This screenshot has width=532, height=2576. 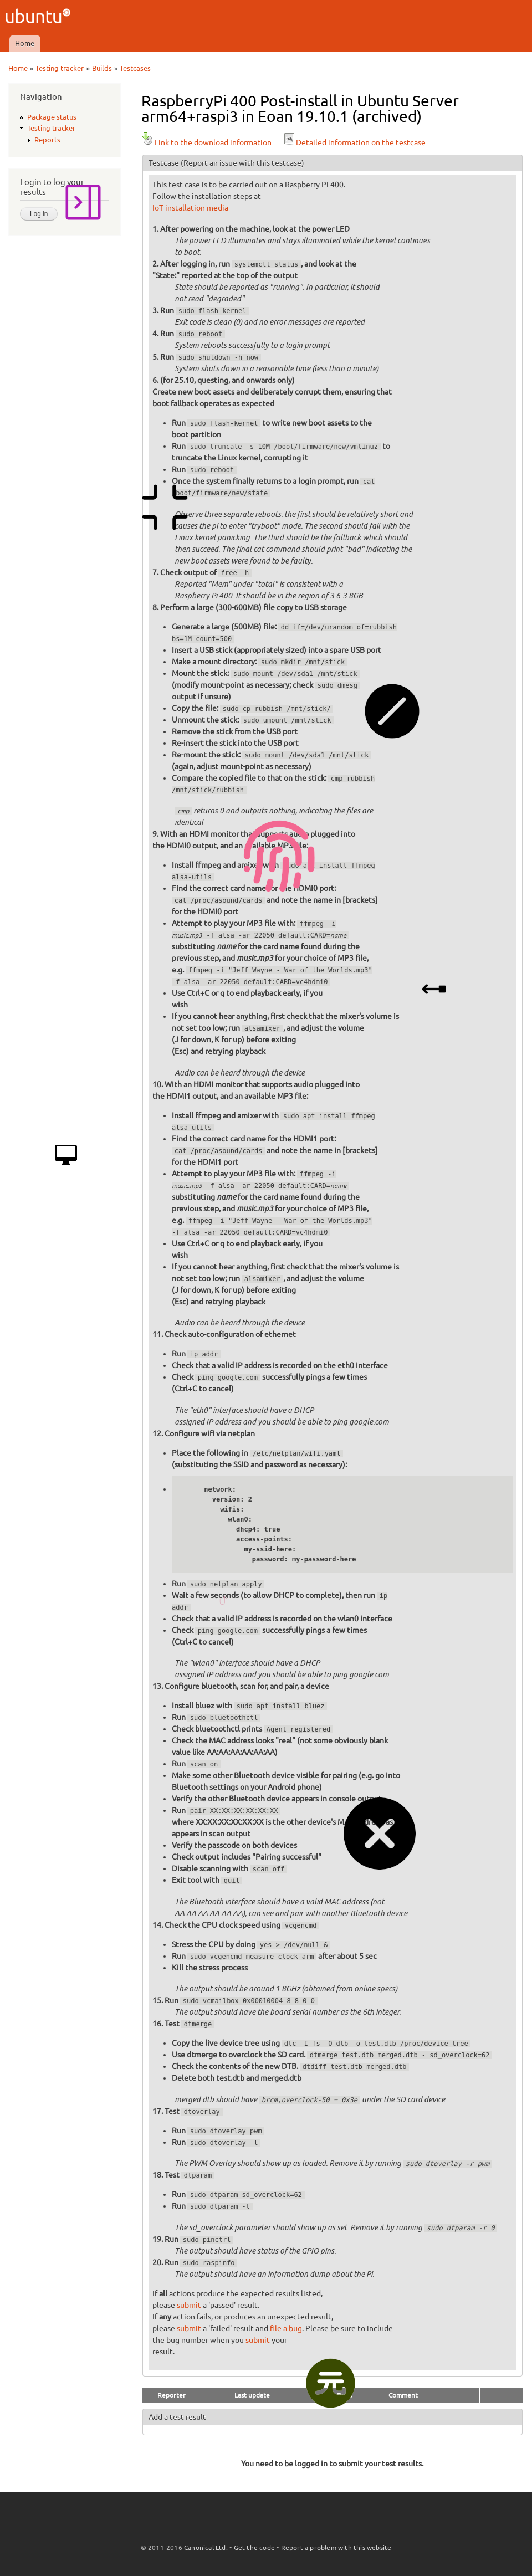 What do you see at coordinates (223, 1600) in the screenshot?
I see `redo or repeat last action` at bounding box center [223, 1600].